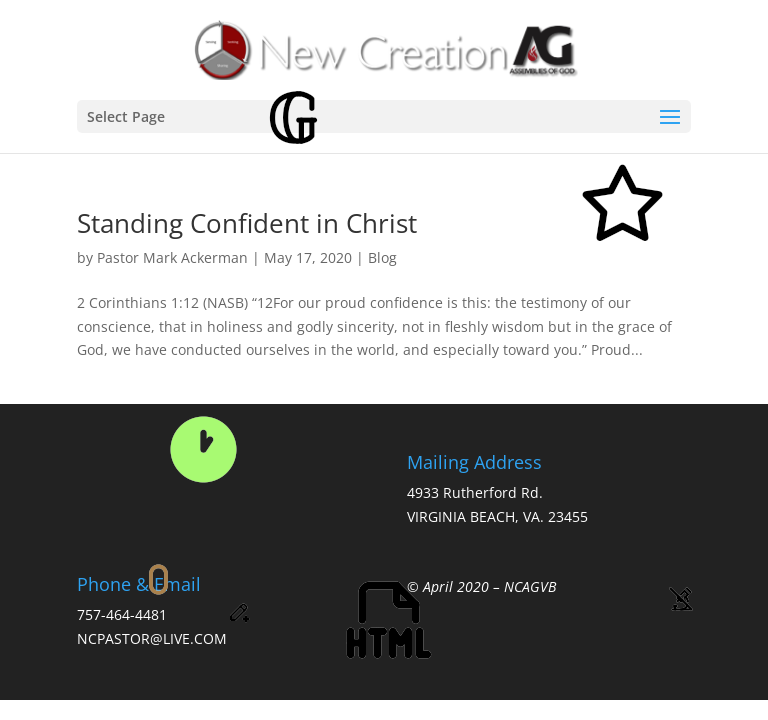 The width and height of the screenshot is (768, 720). I want to click on link to The Guardian news website, so click(293, 117).